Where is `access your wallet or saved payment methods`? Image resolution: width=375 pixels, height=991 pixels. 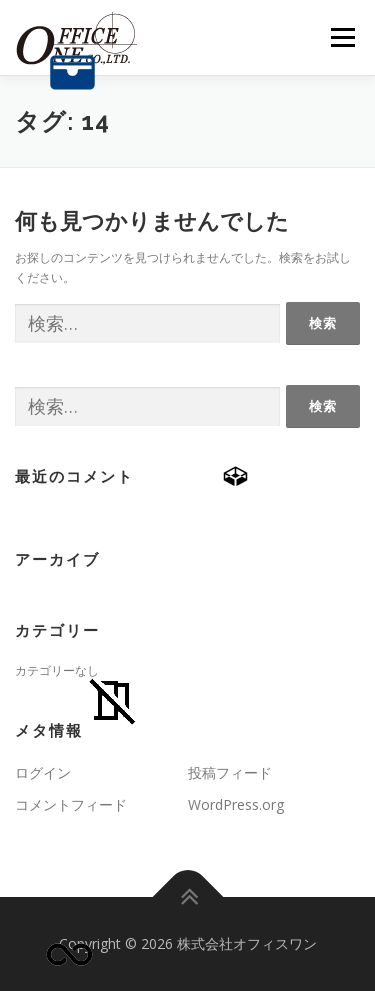
access your wallet or saved payment methods is located at coordinates (72, 72).